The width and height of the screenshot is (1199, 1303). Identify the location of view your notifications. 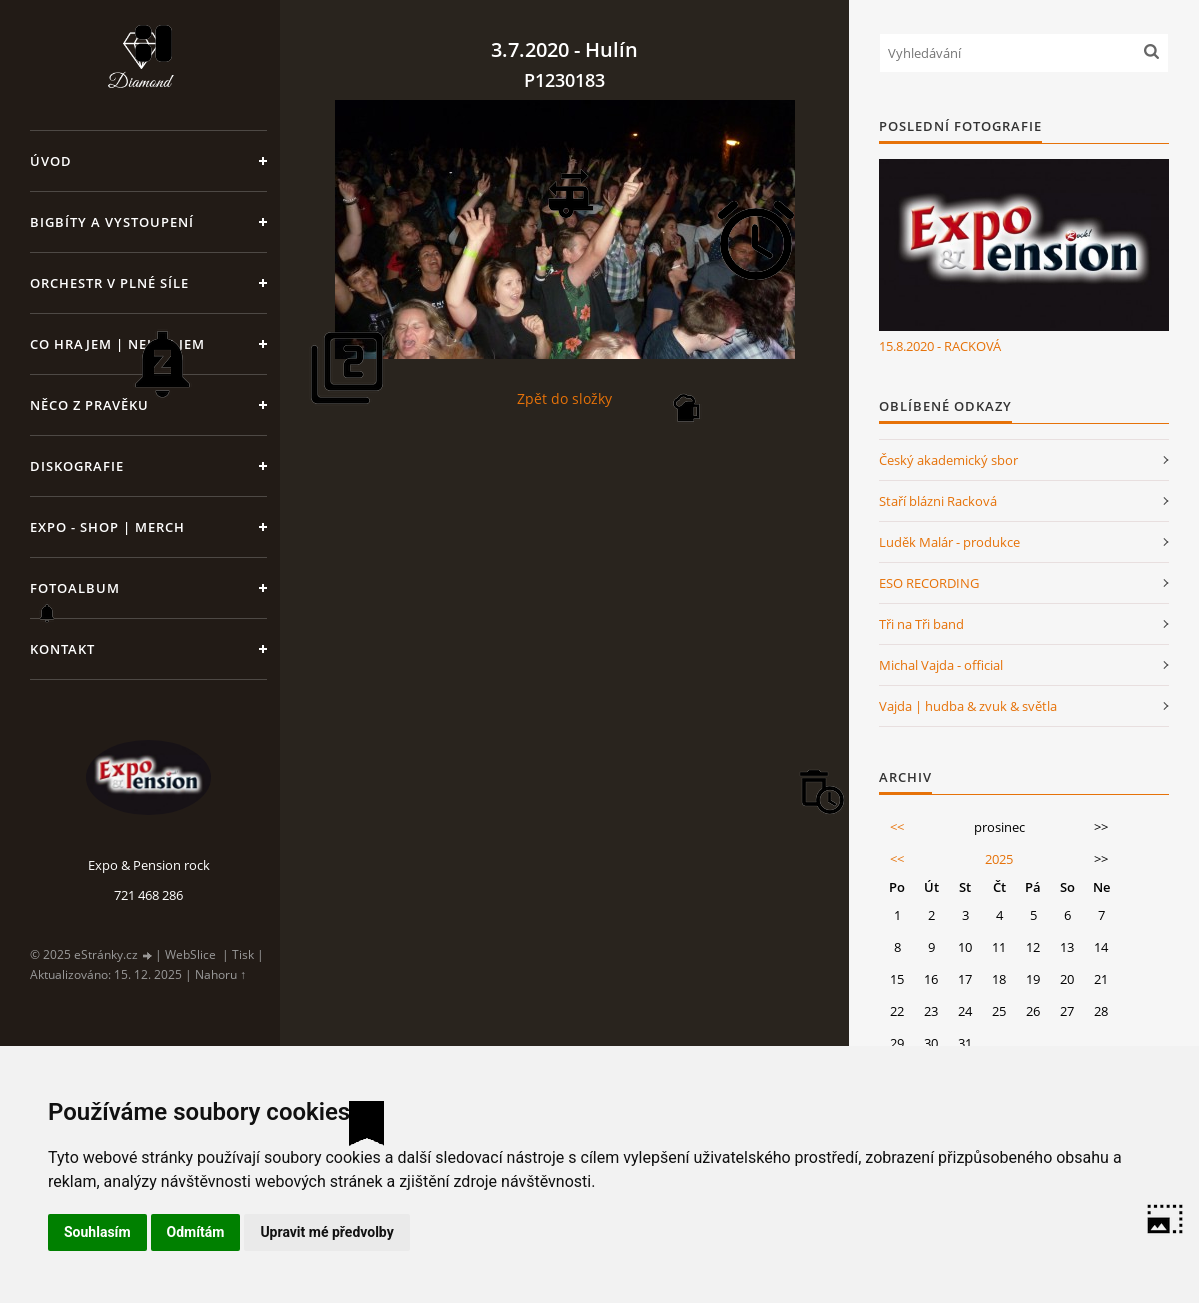
(47, 613).